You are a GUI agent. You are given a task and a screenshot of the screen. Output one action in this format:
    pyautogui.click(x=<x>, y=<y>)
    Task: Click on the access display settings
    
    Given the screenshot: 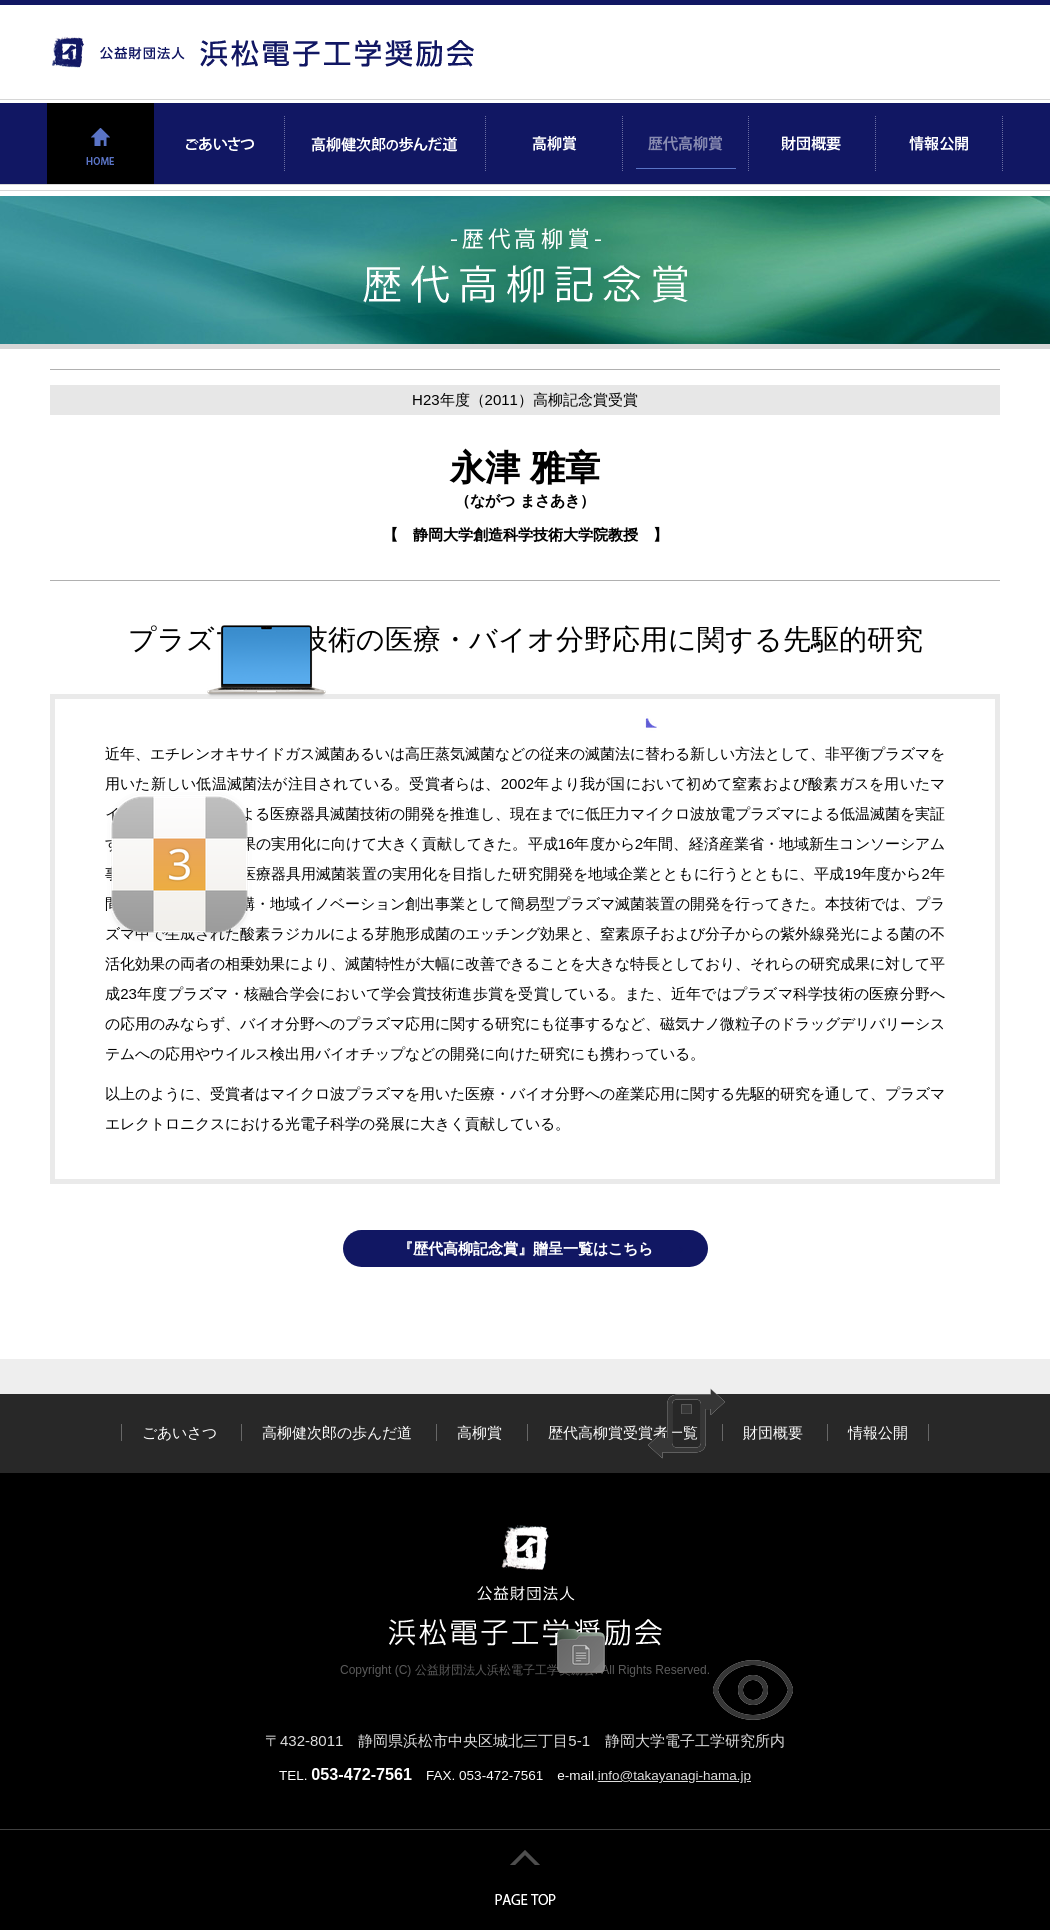 What is the action you would take?
    pyautogui.click(x=753, y=1690)
    